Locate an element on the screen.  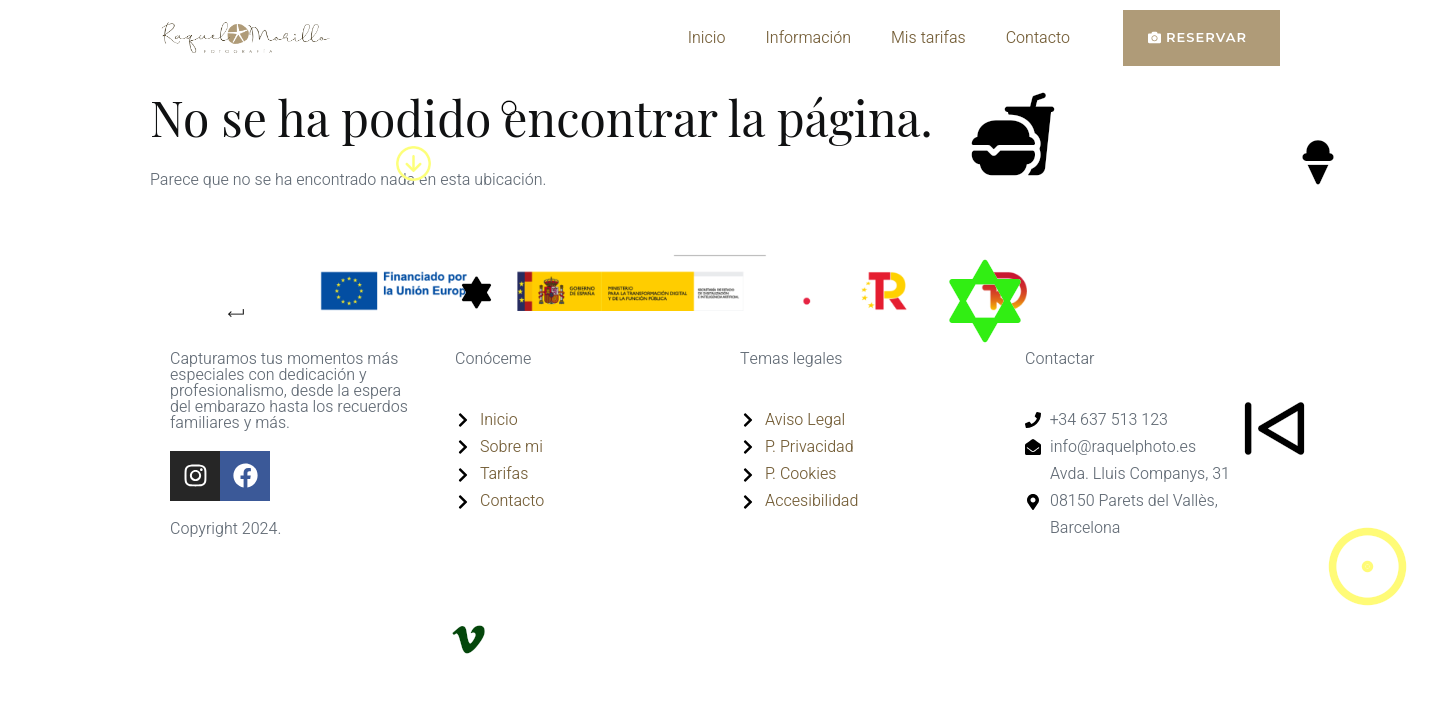
browse nearby fast food restaurants is located at coordinates (1013, 134).